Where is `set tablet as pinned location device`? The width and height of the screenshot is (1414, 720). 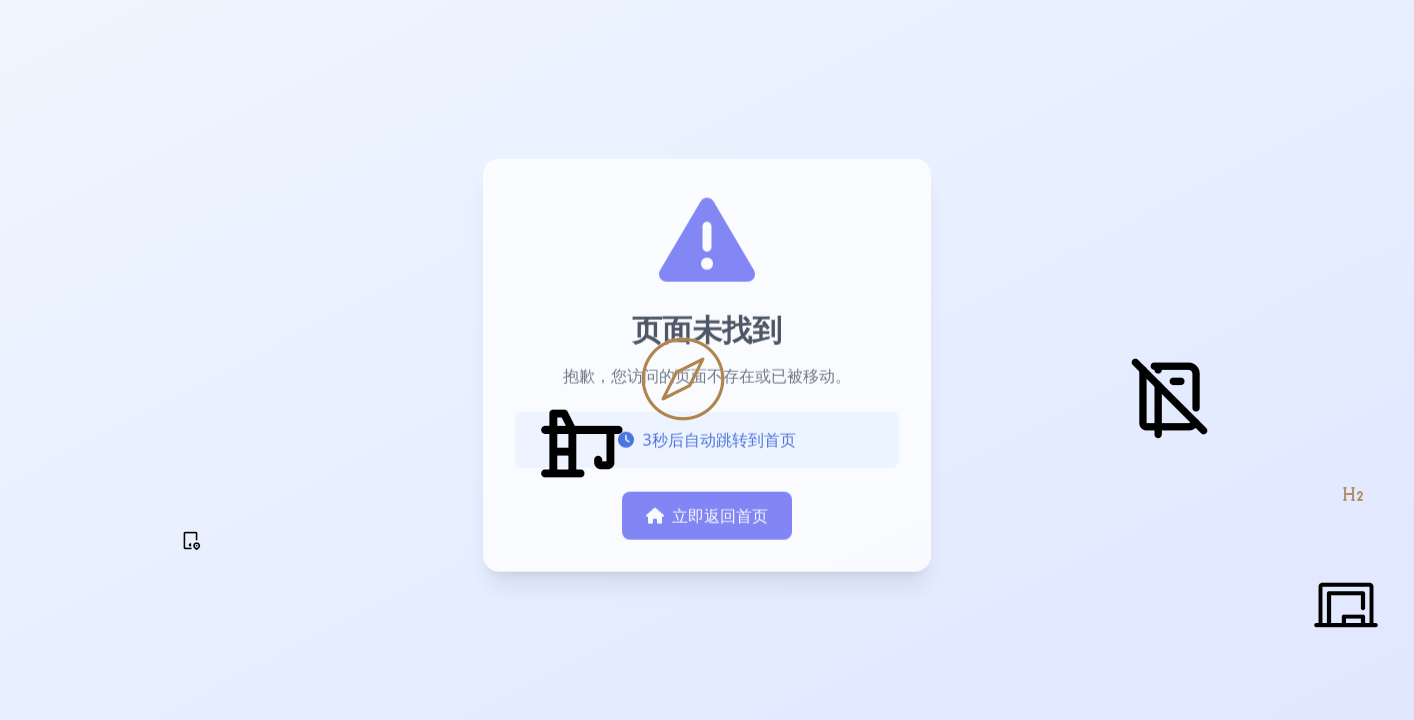
set tablet as pinned location device is located at coordinates (190, 540).